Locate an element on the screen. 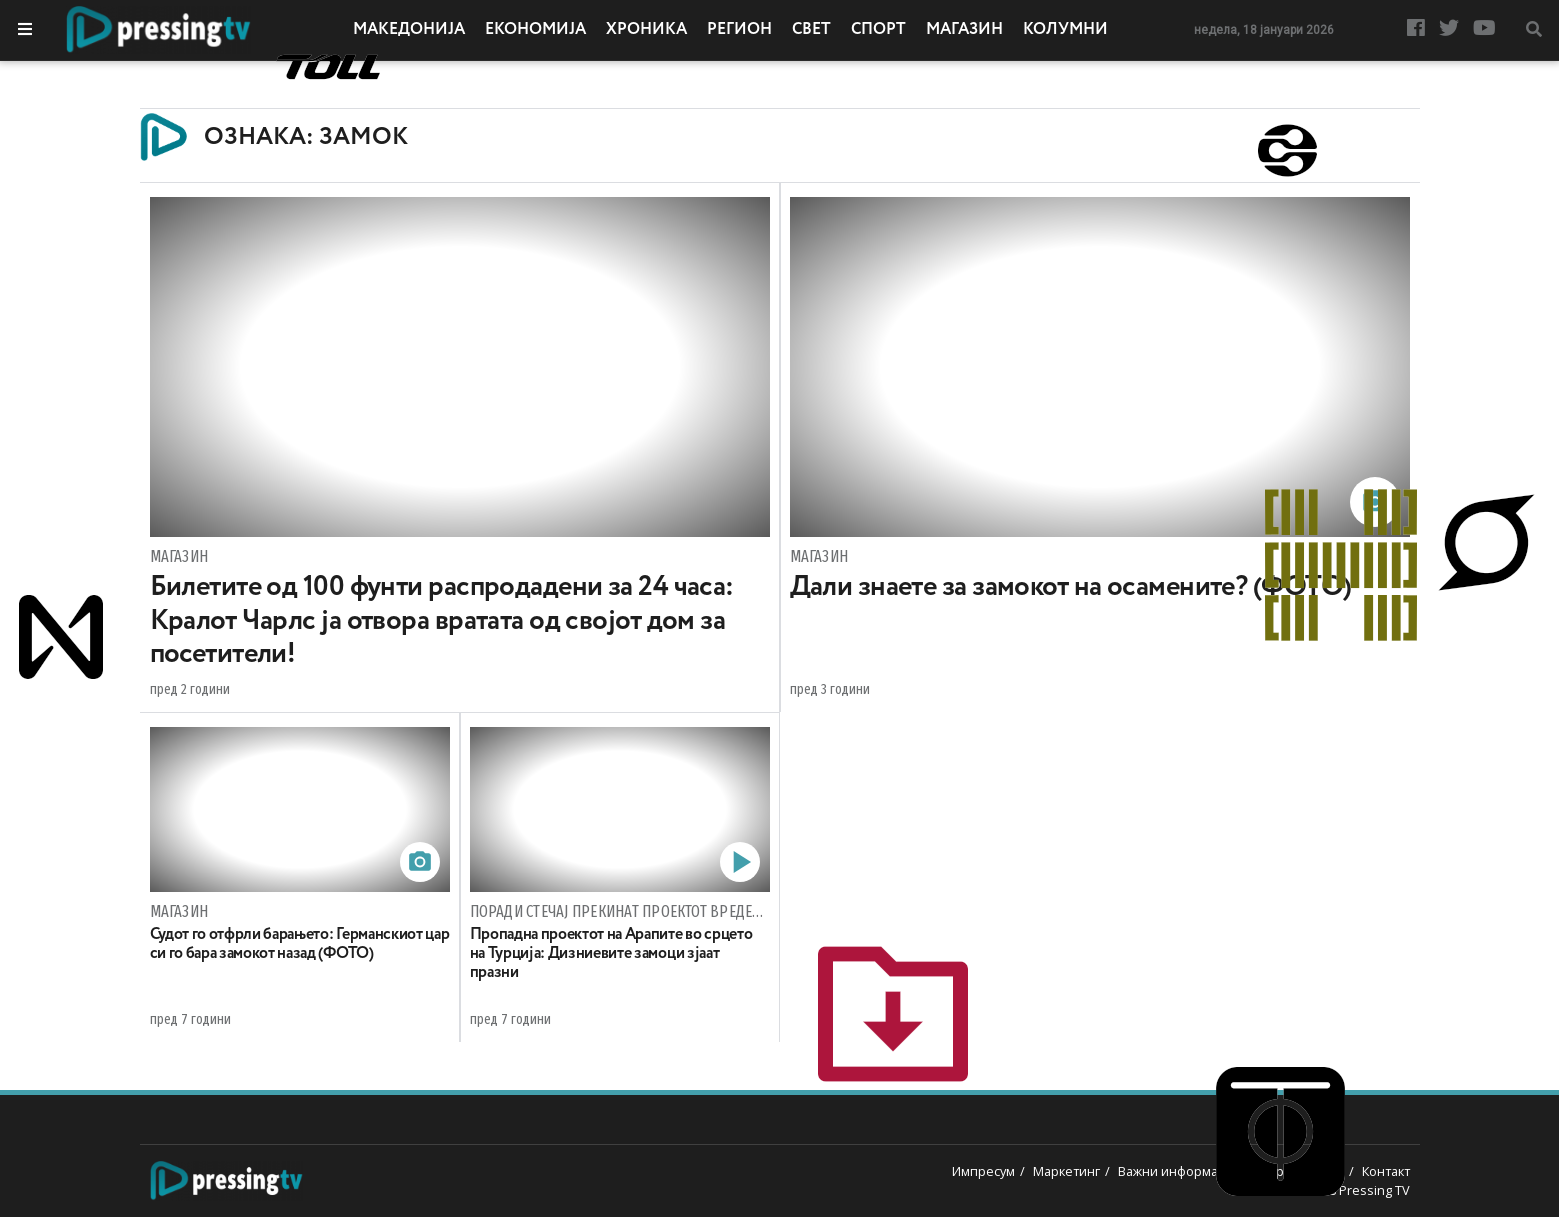  launch htop system monitoring application is located at coordinates (1341, 565).